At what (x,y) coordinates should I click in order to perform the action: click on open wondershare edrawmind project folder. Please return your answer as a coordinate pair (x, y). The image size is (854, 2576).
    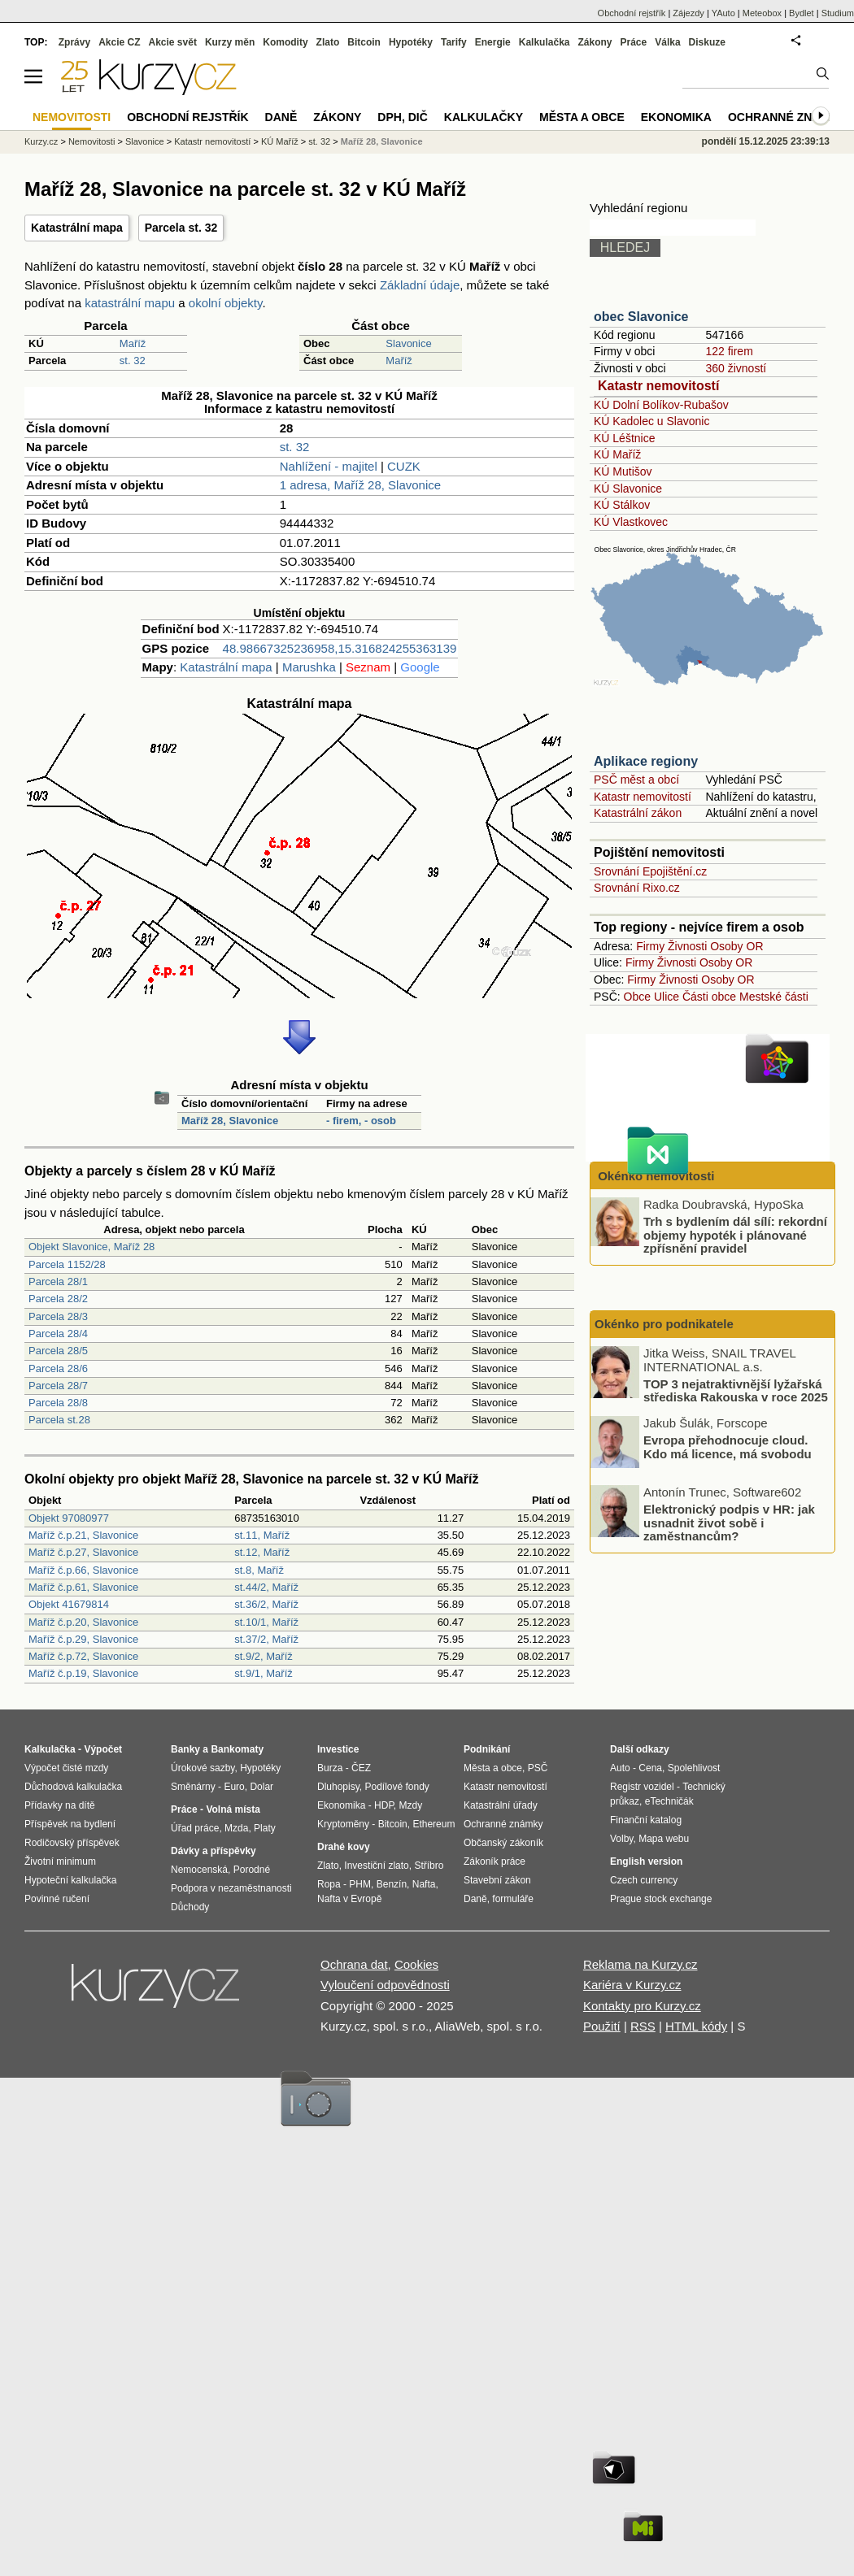
    Looking at the image, I should click on (657, 1152).